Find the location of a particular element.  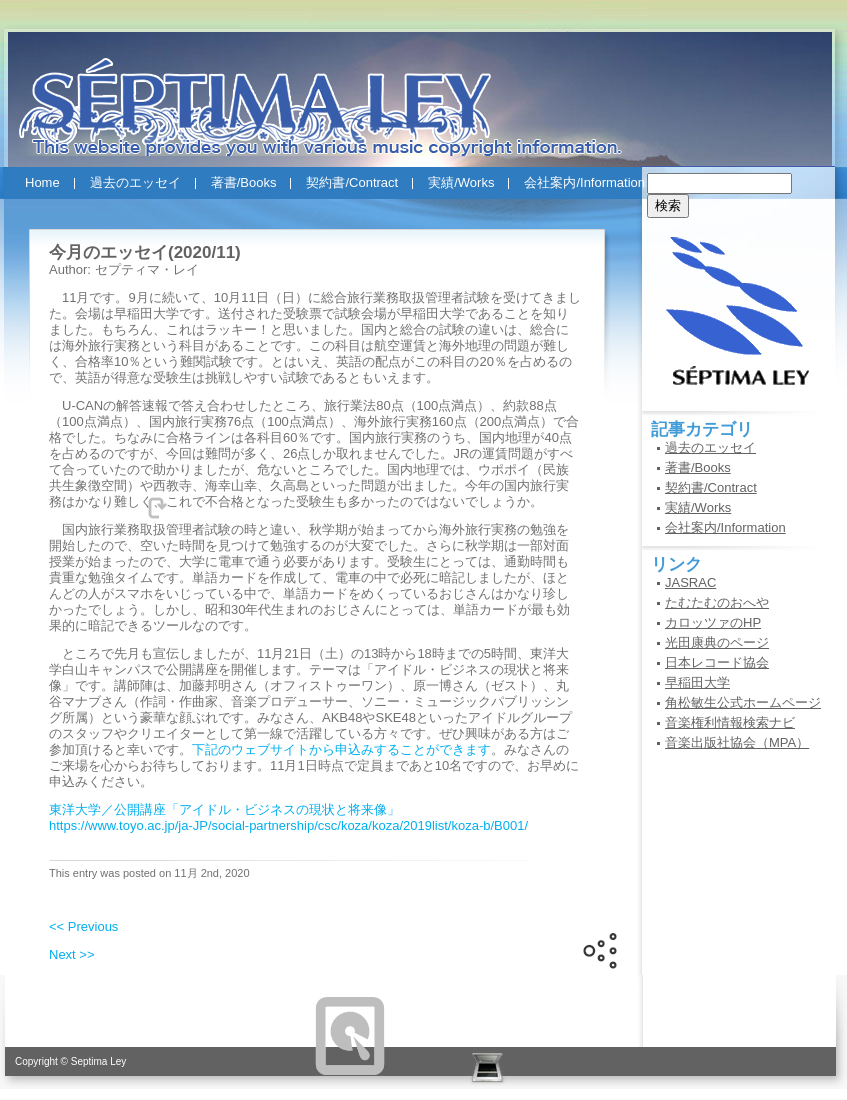

access connected USB hard drive is located at coordinates (350, 1036).